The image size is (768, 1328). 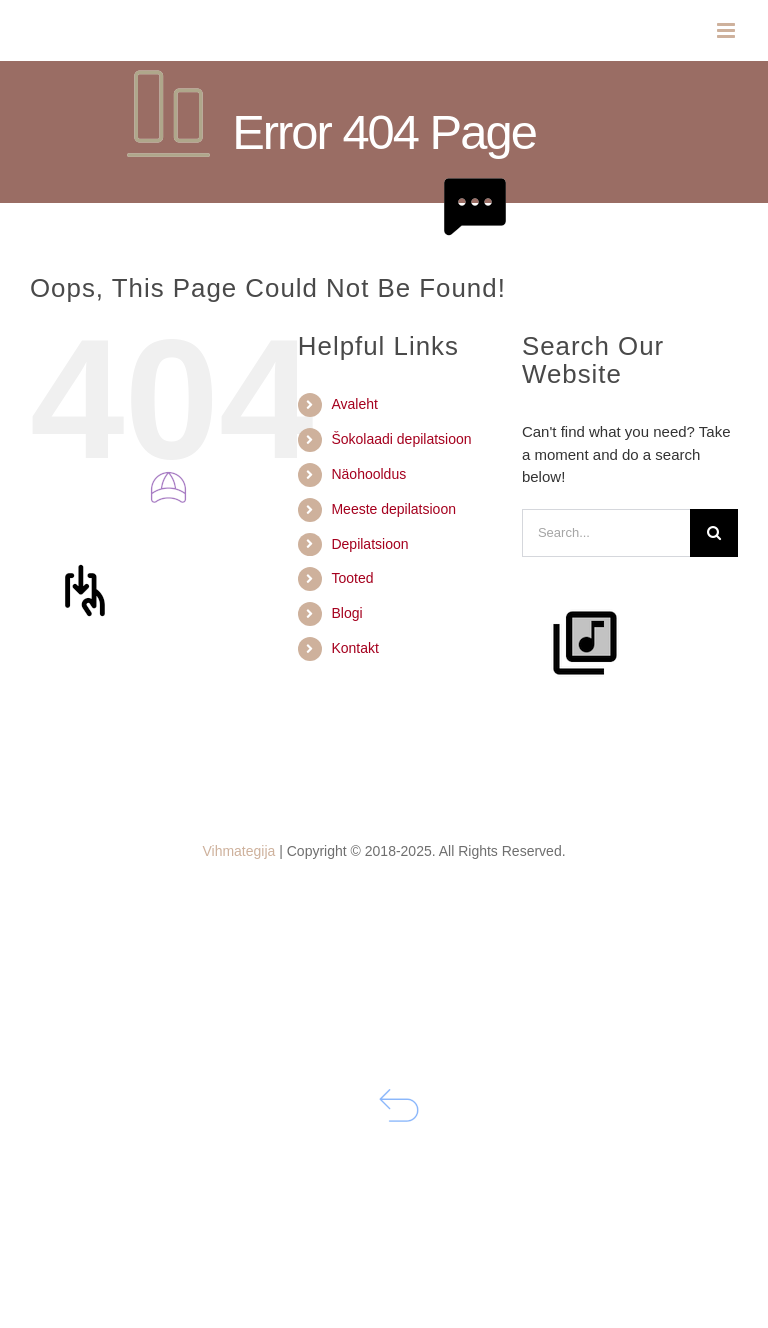 I want to click on align selected elements to the bottom, so click(x=168, y=115).